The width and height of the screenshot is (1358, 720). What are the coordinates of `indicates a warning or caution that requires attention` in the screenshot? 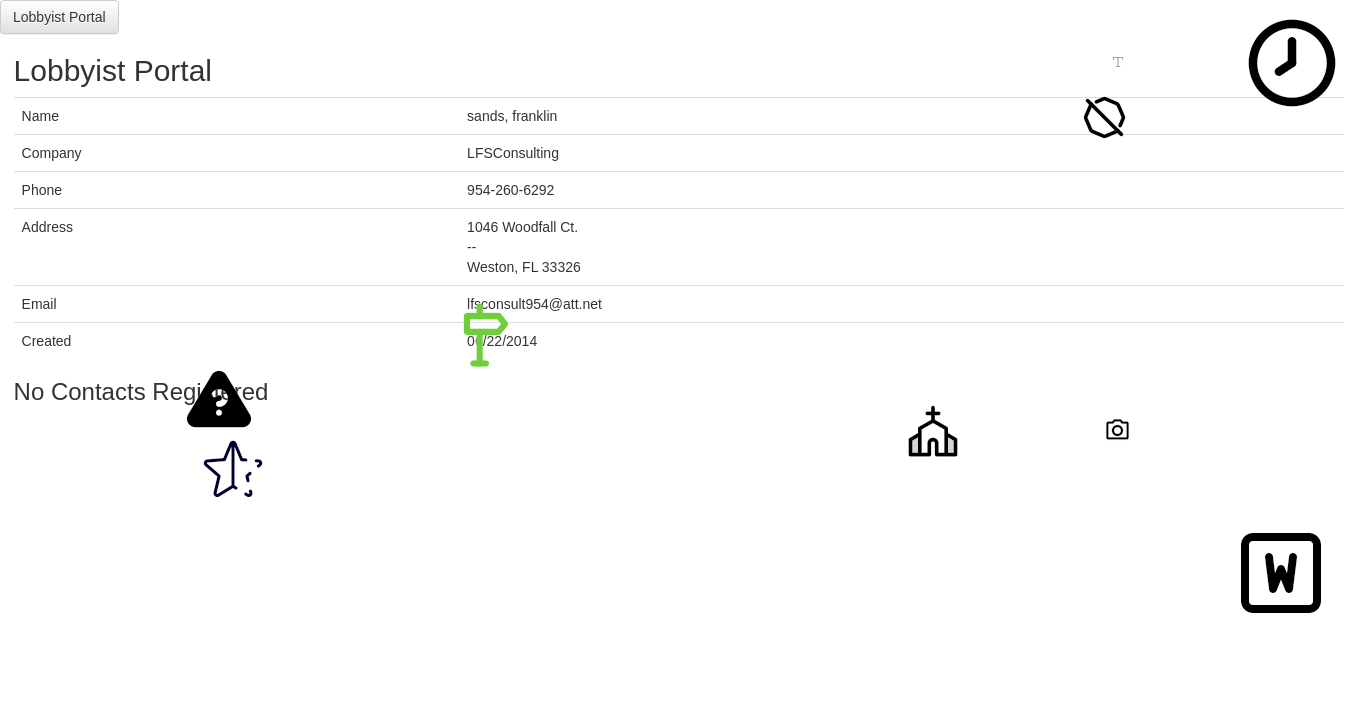 It's located at (219, 401).